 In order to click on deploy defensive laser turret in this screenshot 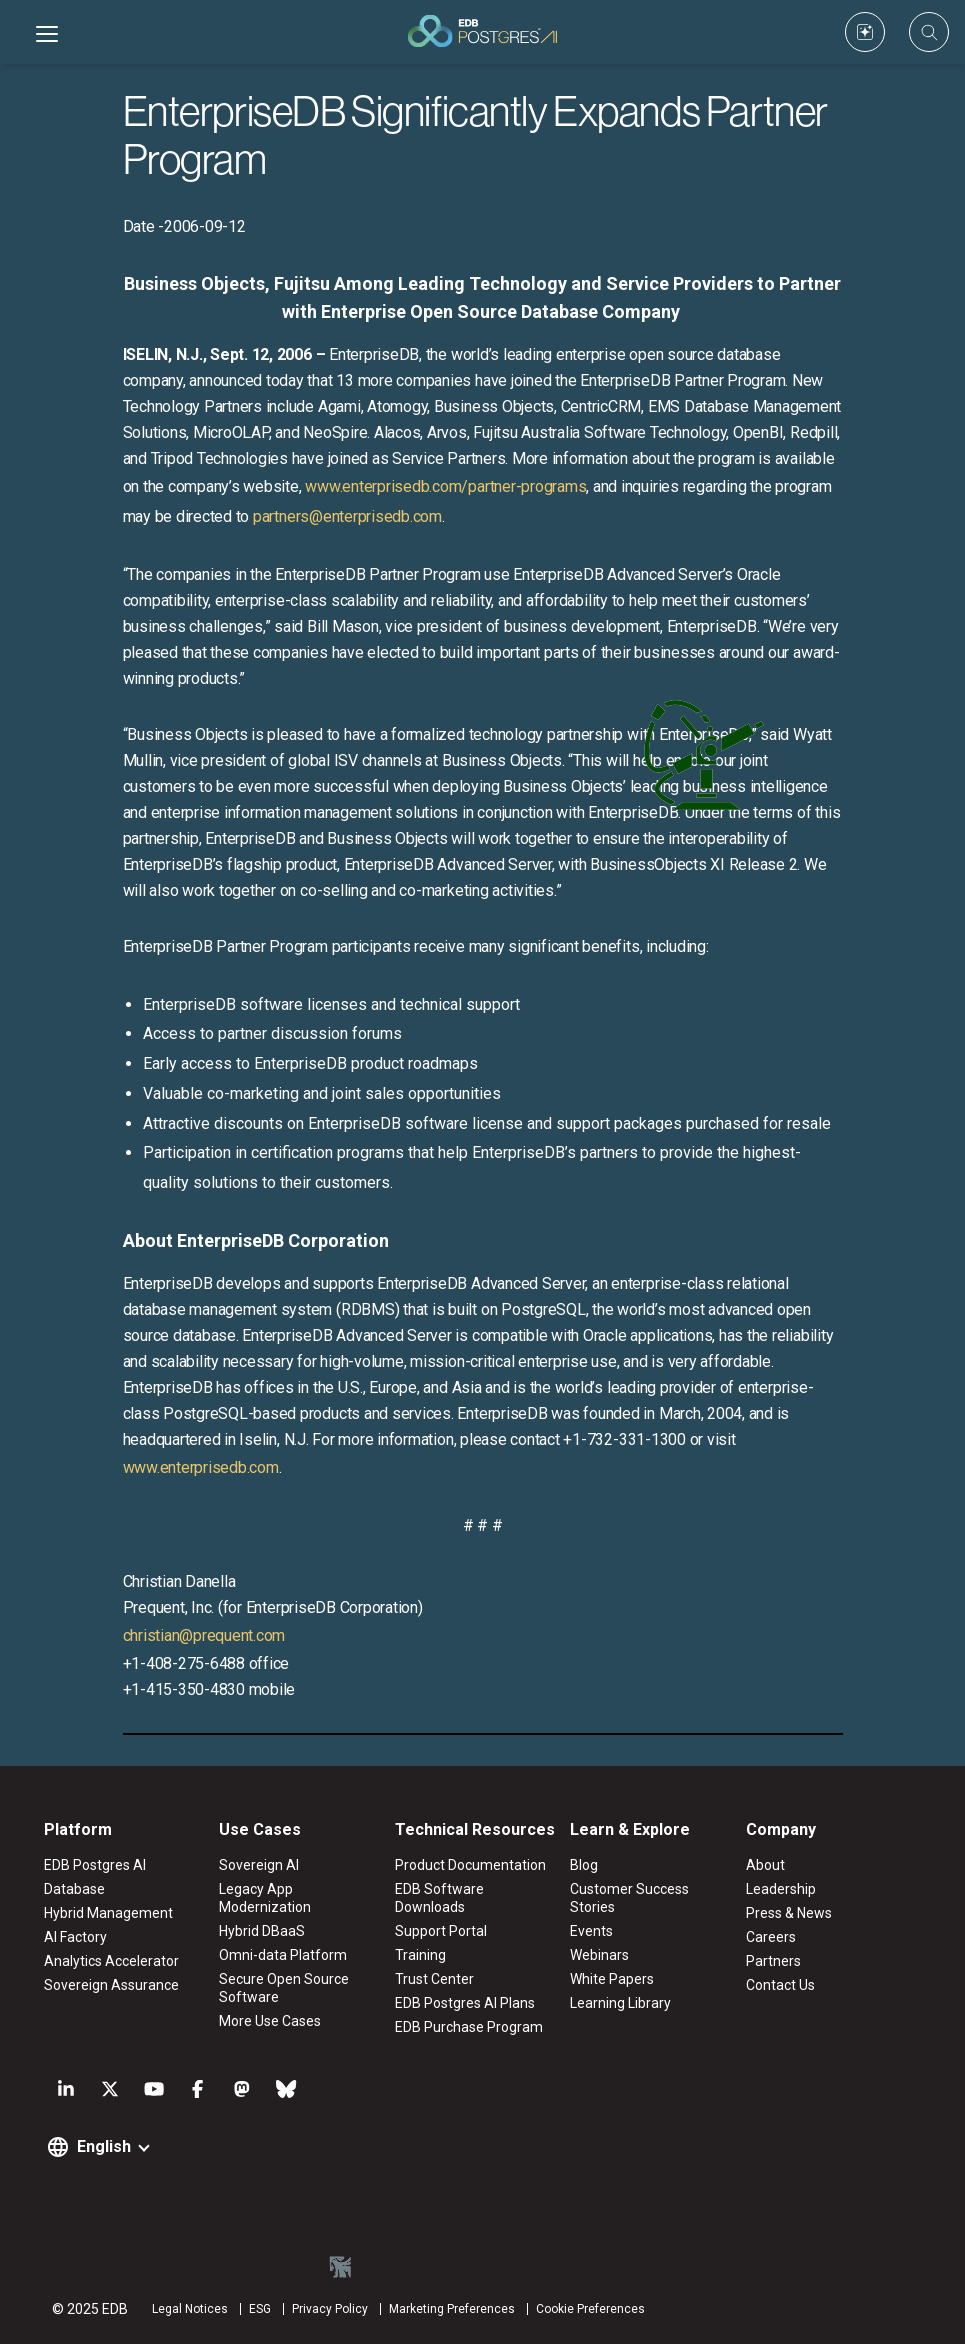, I will do `click(704, 755)`.